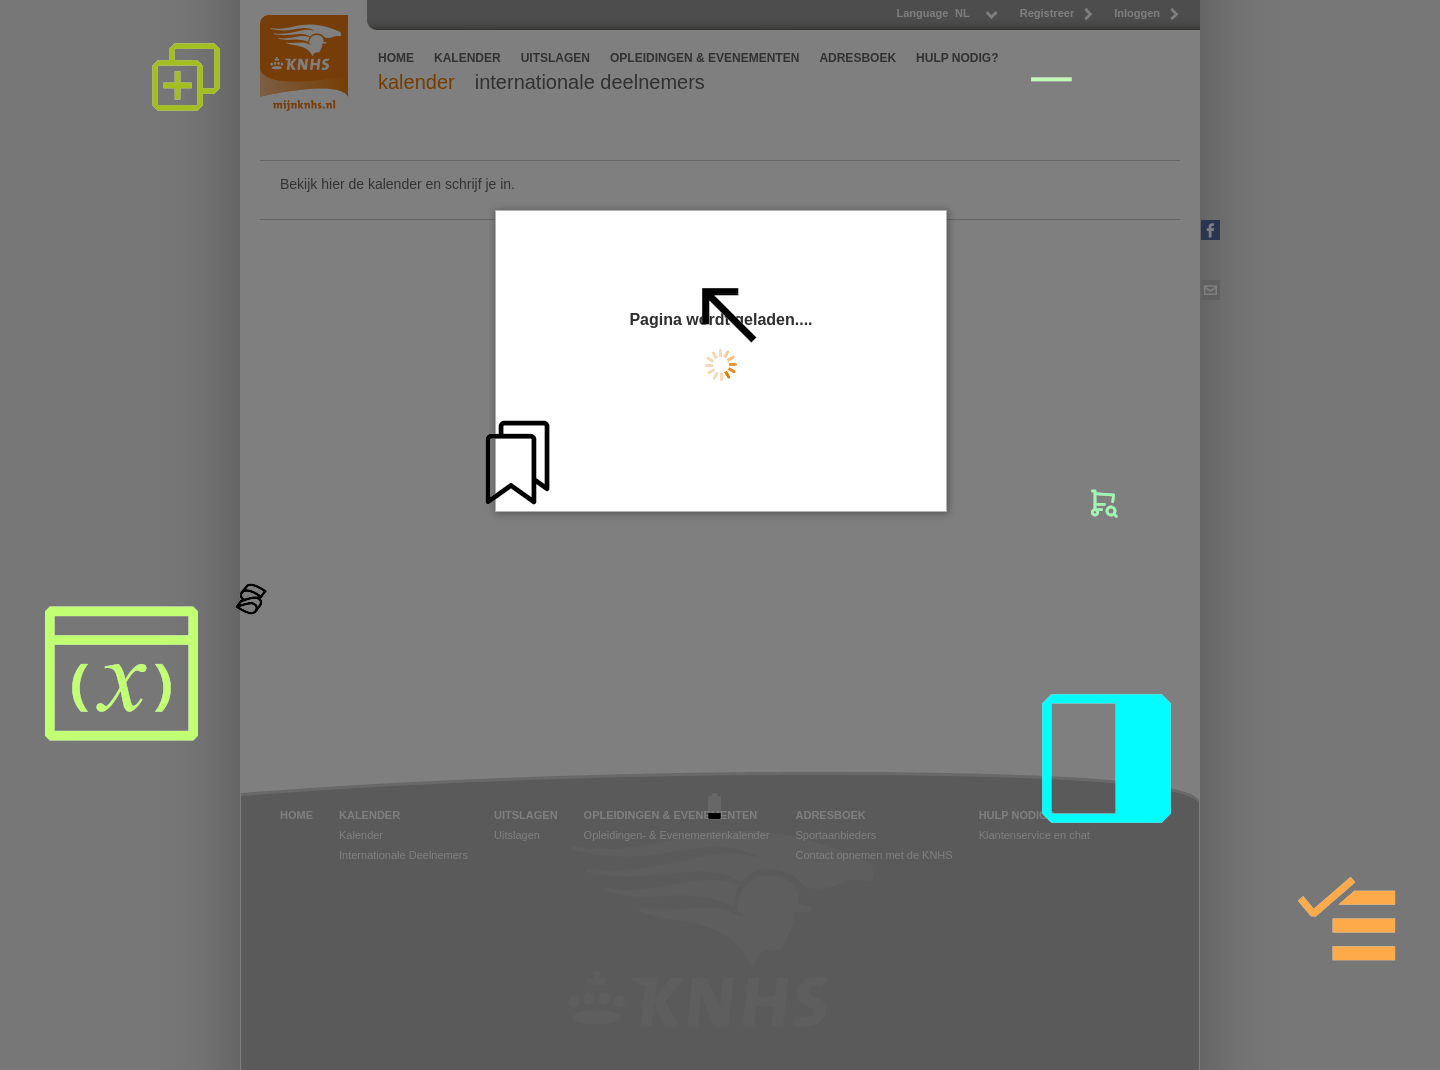  I want to click on minimize the current window, so click(1049, 77).